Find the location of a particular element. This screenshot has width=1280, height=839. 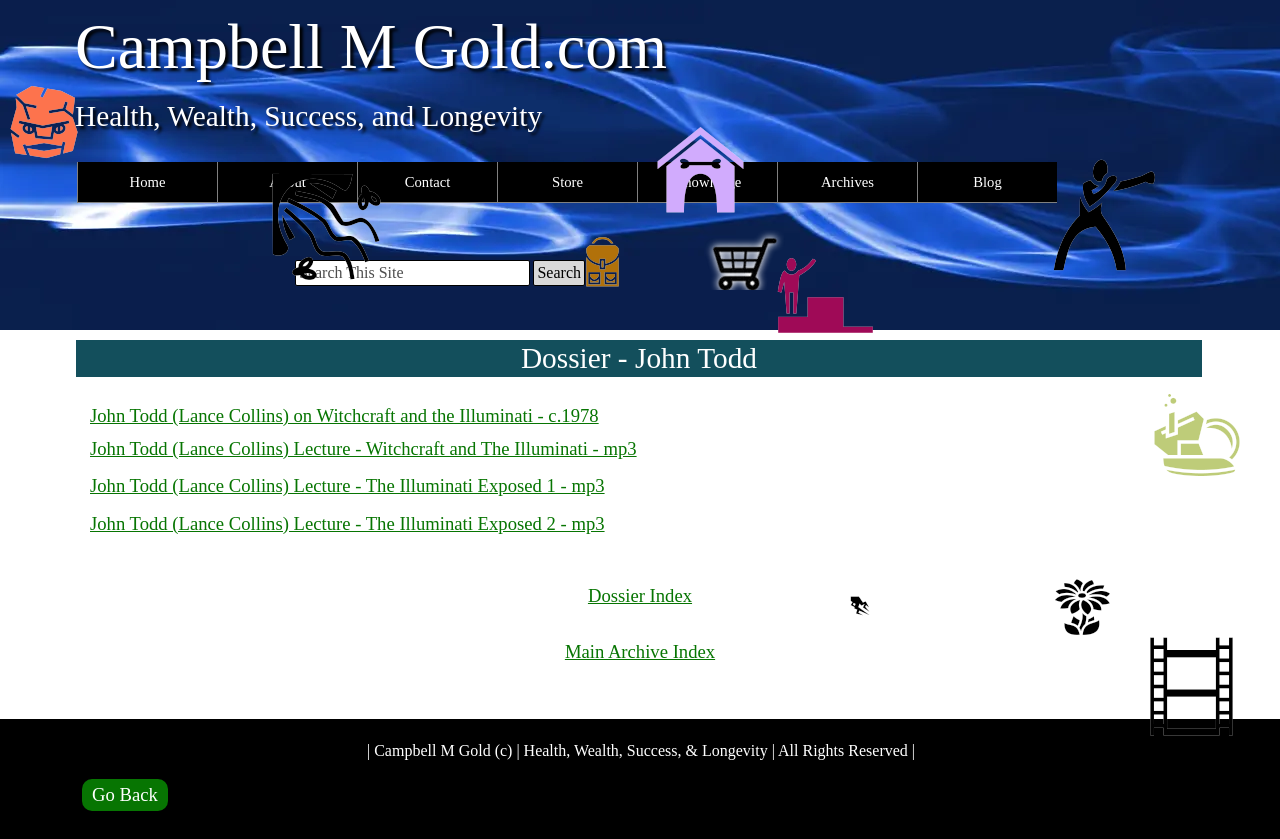

perform a punch attack in a fighting game is located at coordinates (1109, 213).